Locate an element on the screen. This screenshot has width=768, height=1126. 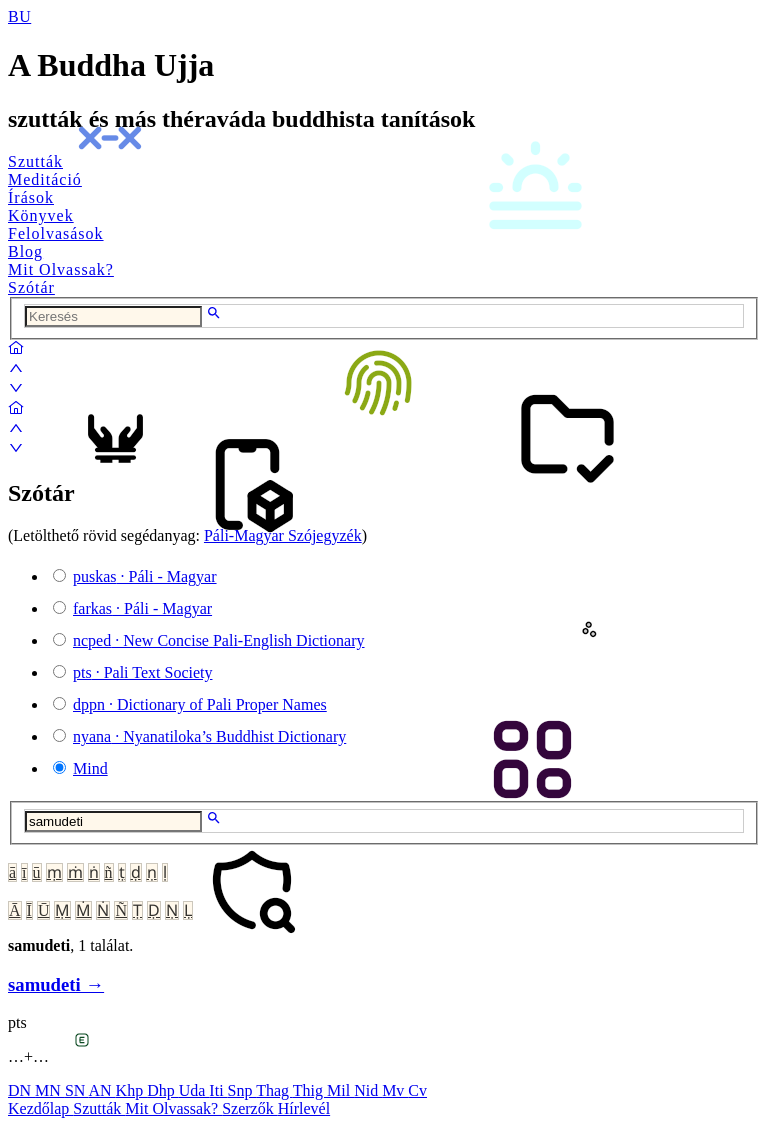
search security settings is located at coordinates (252, 890).